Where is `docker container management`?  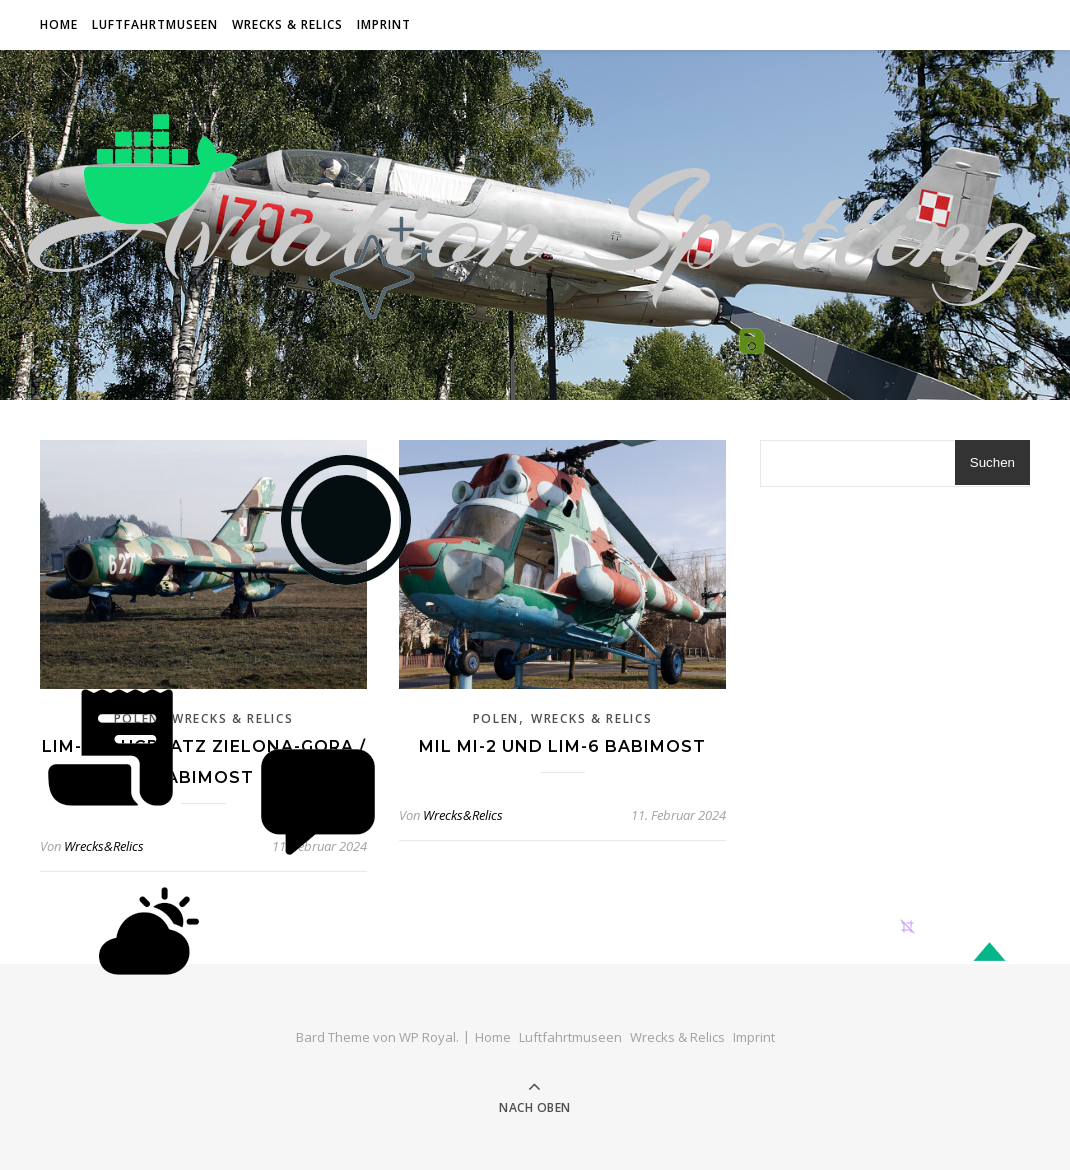
docker container management is located at coordinates (160, 169).